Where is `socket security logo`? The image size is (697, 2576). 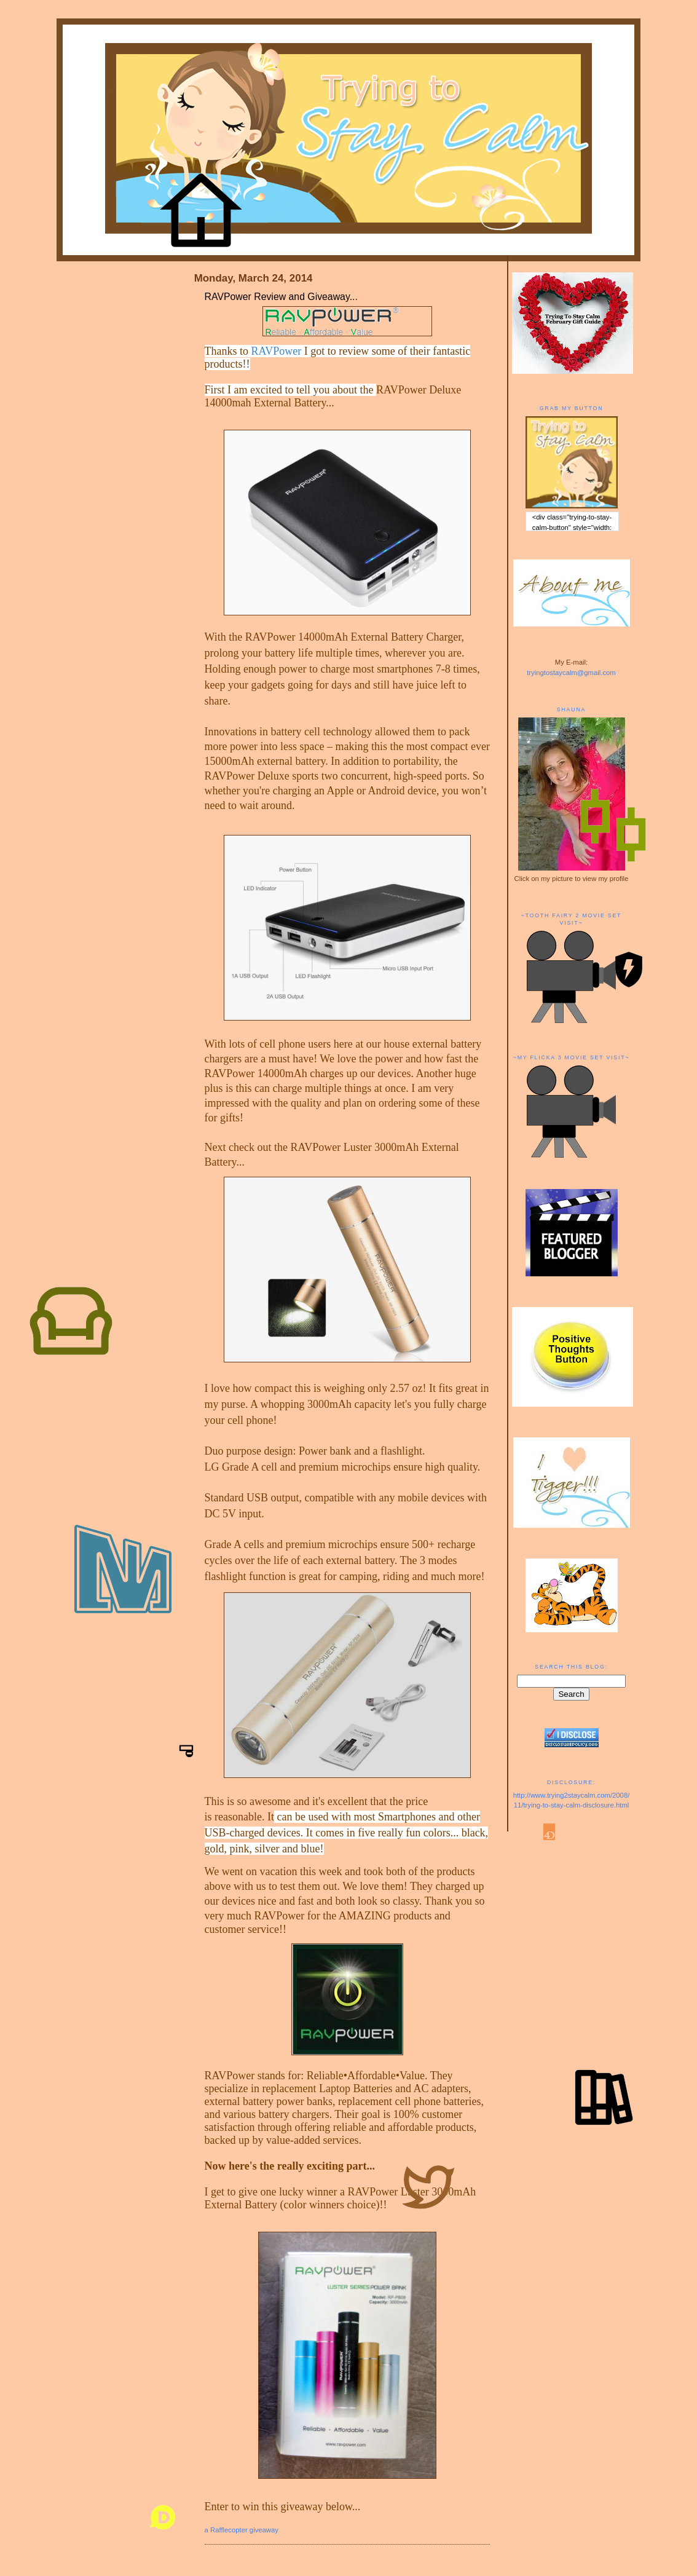
socket security logo is located at coordinates (629, 970).